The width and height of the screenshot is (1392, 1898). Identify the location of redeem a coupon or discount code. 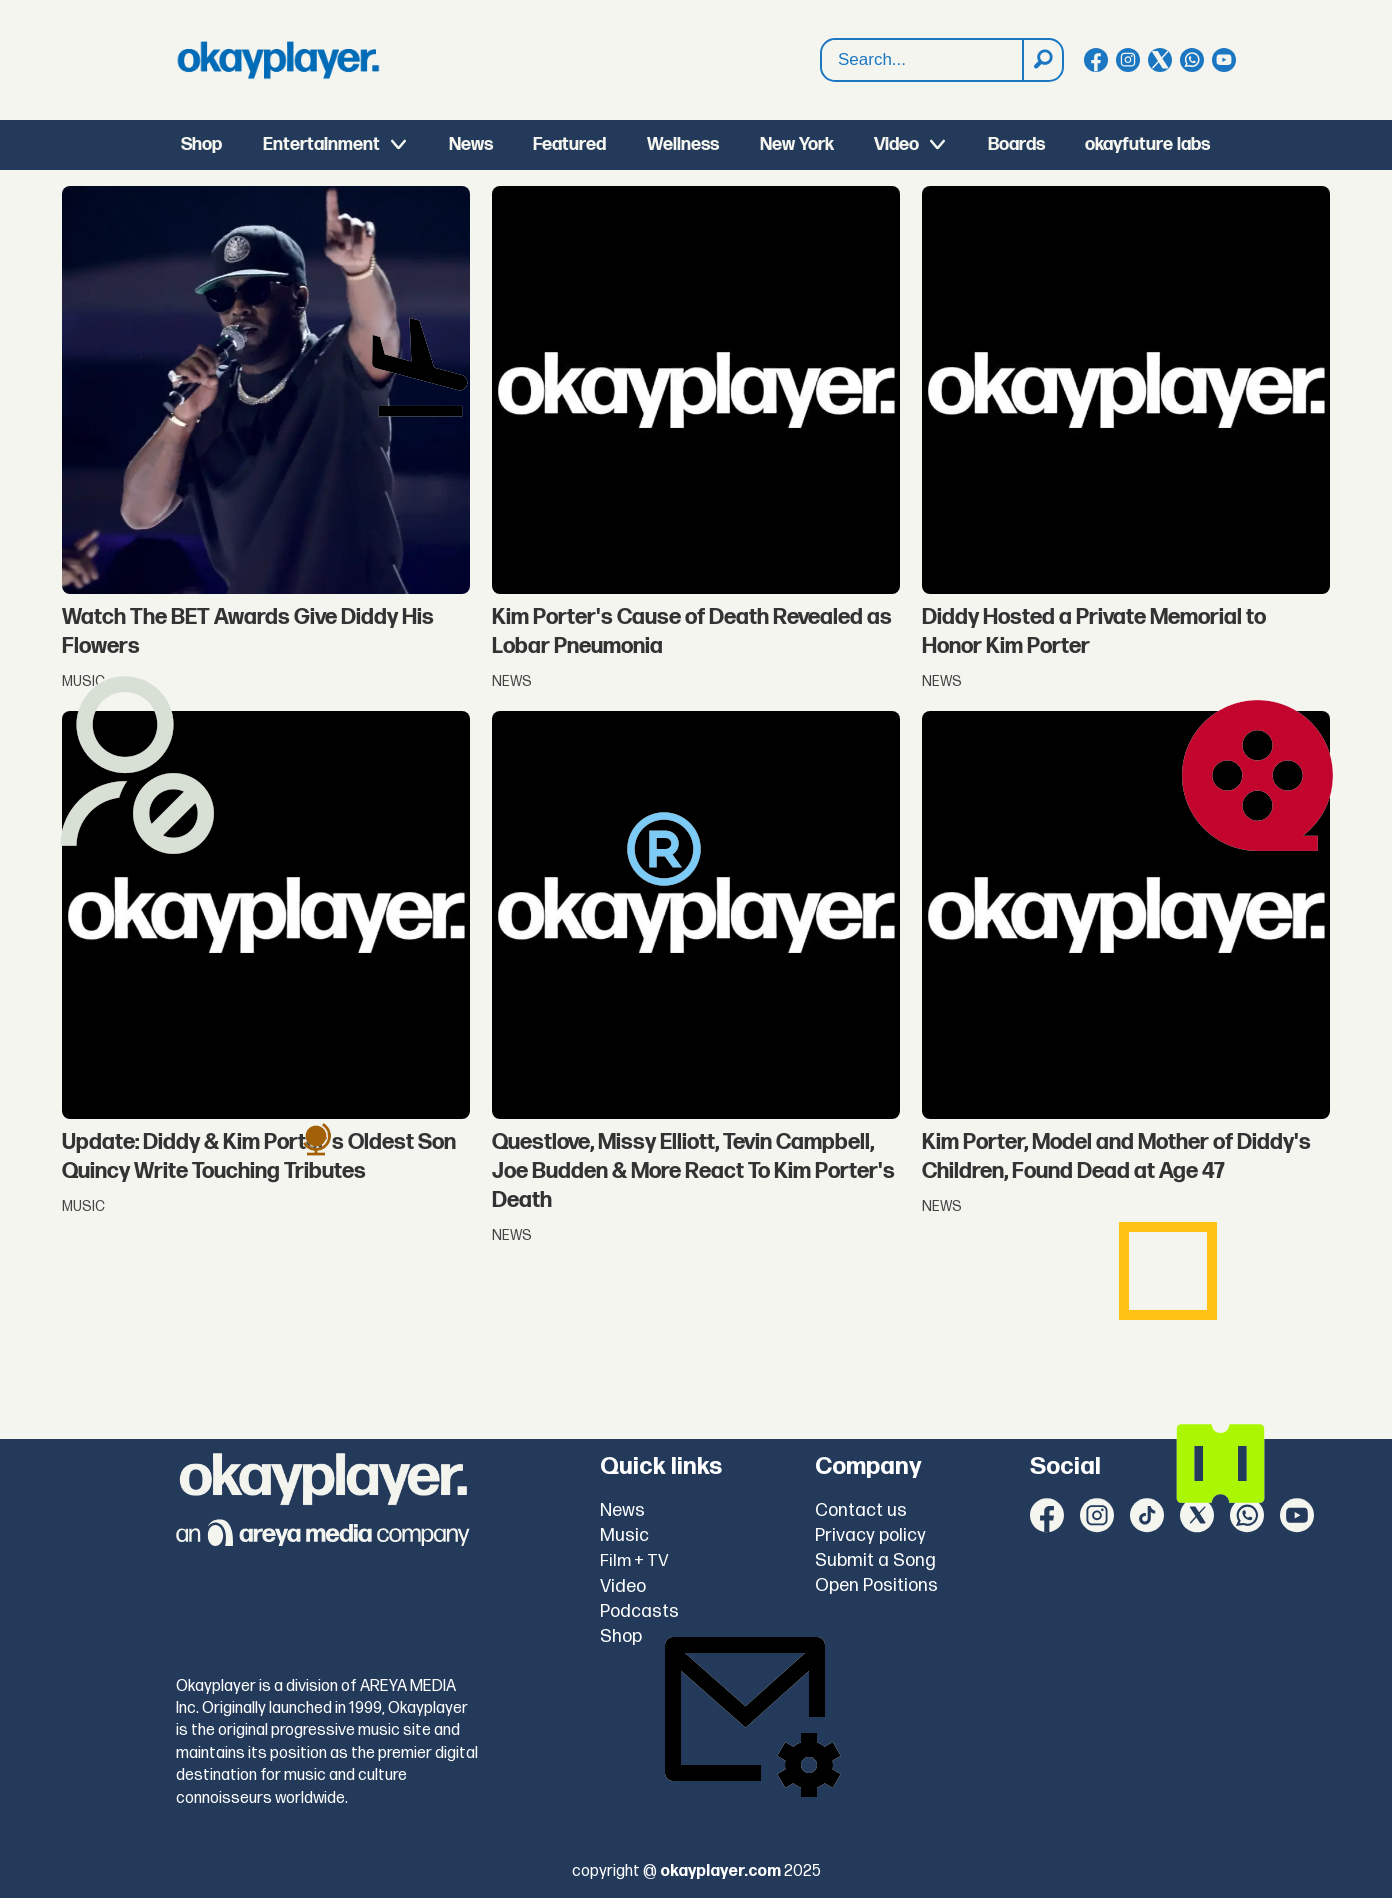
(1220, 1463).